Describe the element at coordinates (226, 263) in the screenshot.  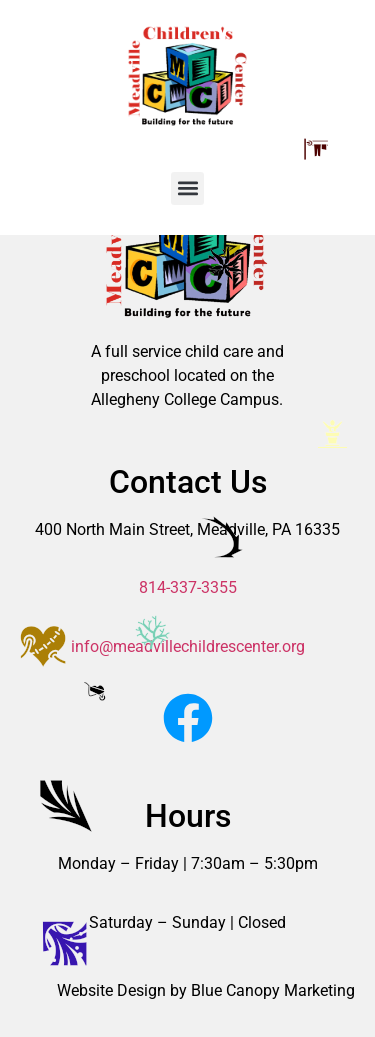
I see `vanilla flavor ingredient or flavoring option` at that location.